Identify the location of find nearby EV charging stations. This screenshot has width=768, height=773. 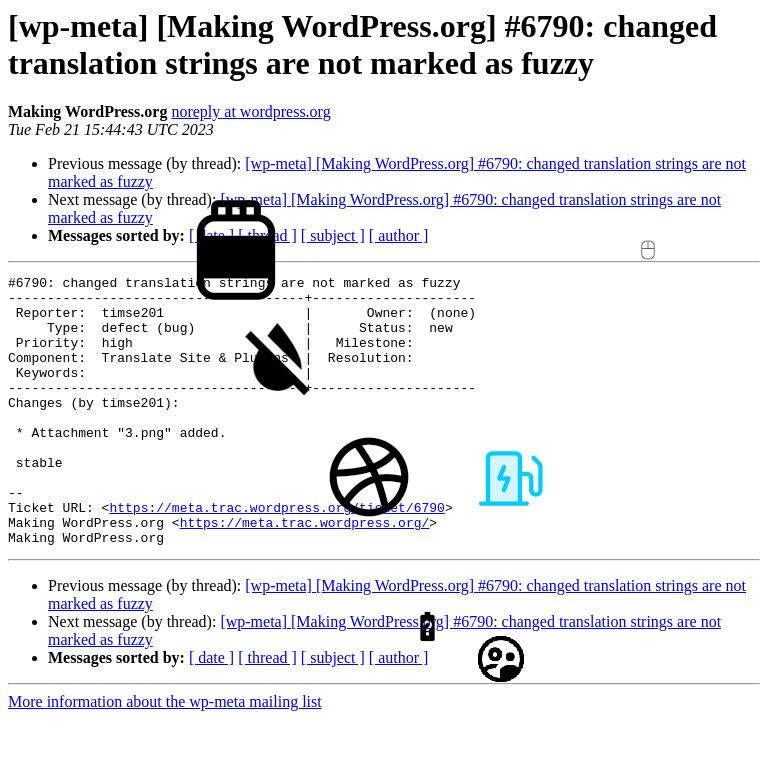
(508, 478).